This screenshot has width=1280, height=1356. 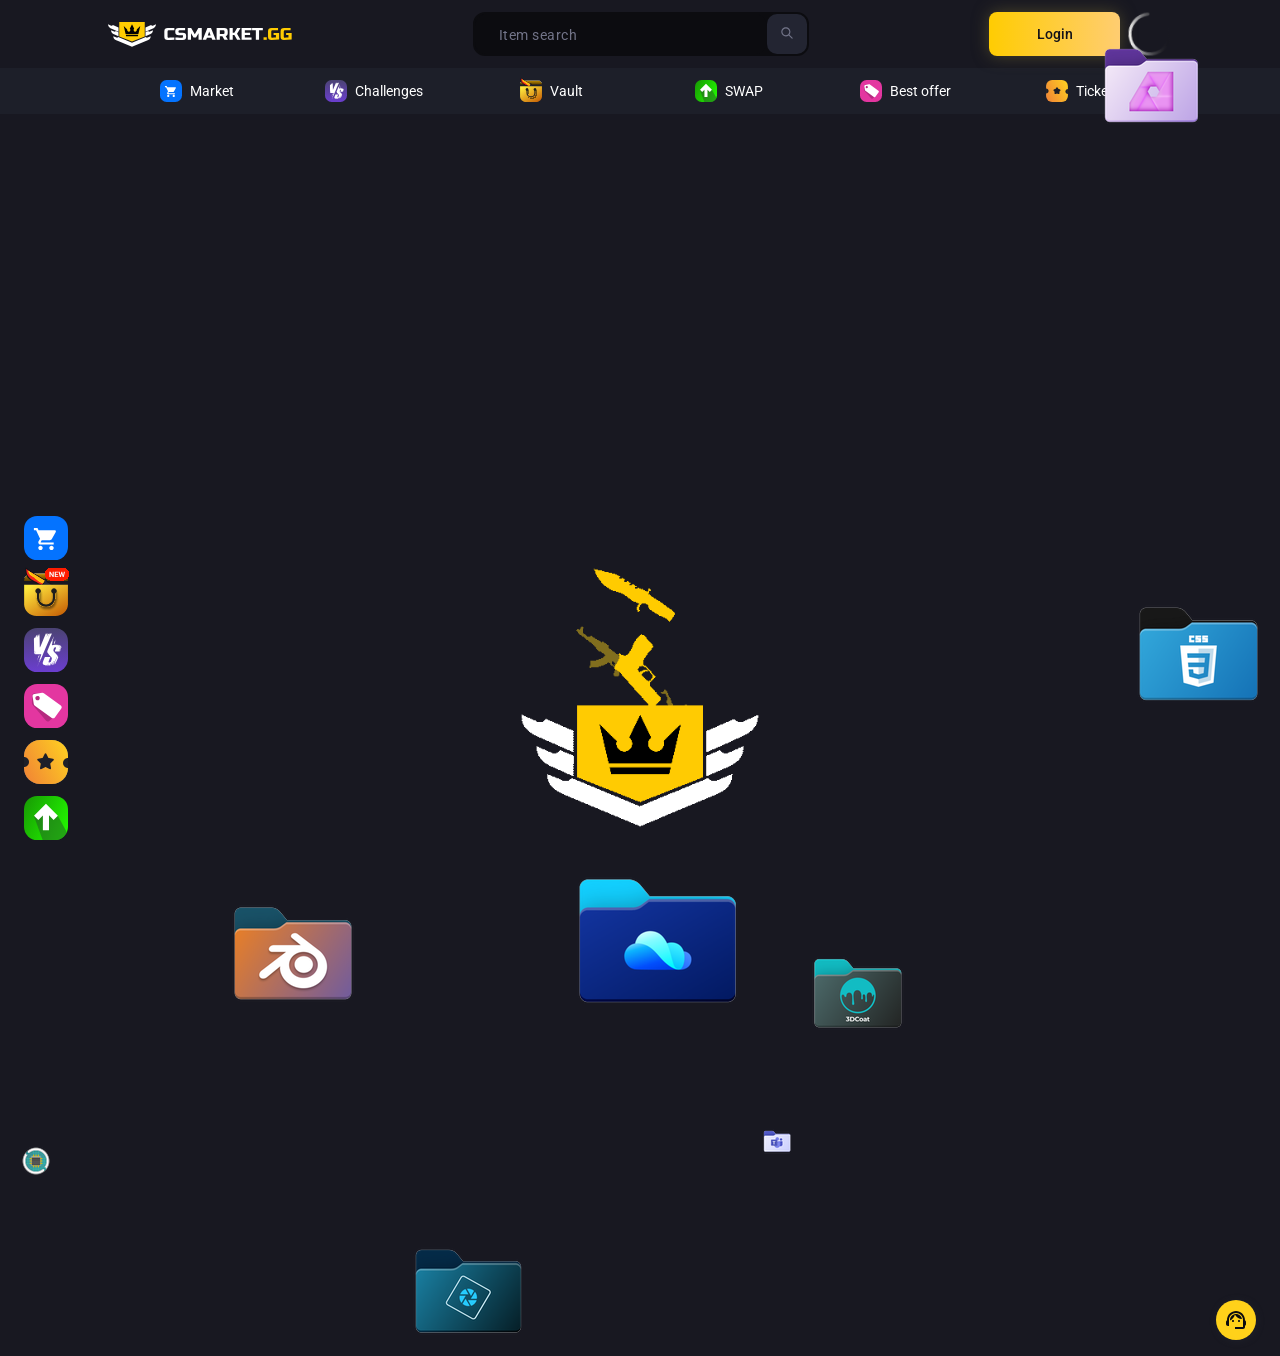 I want to click on open folder containing CSS stylesheets, so click(x=1198, y=657).